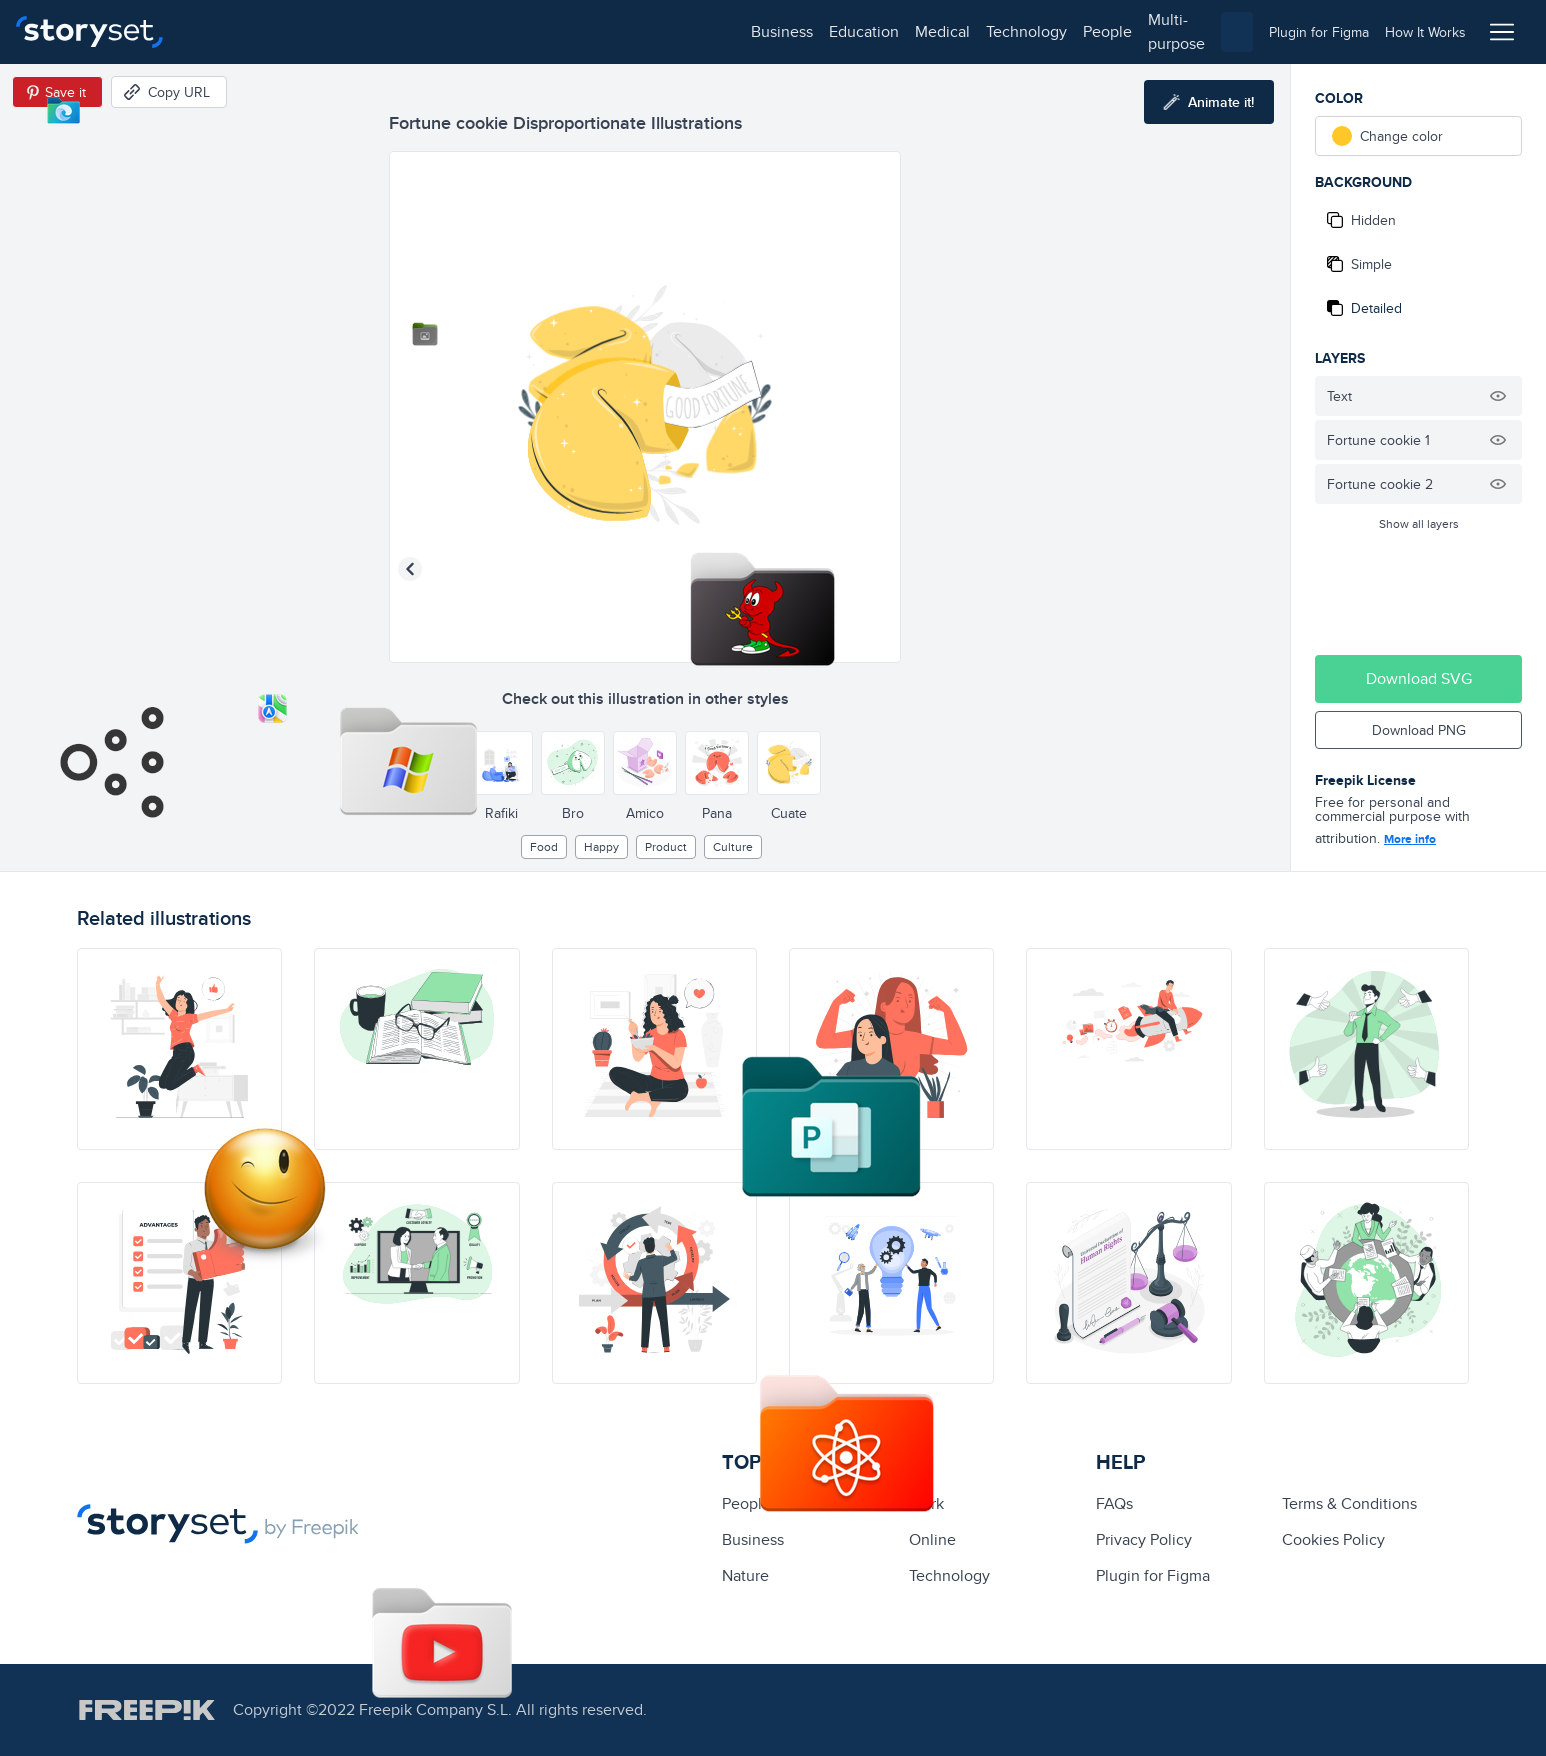 The width and height of the screenshot is (1546, 1756). Describe the element at coordinates (408, 765) in the screenshot. I see `open folder containing windows xp files or programs` at that location.